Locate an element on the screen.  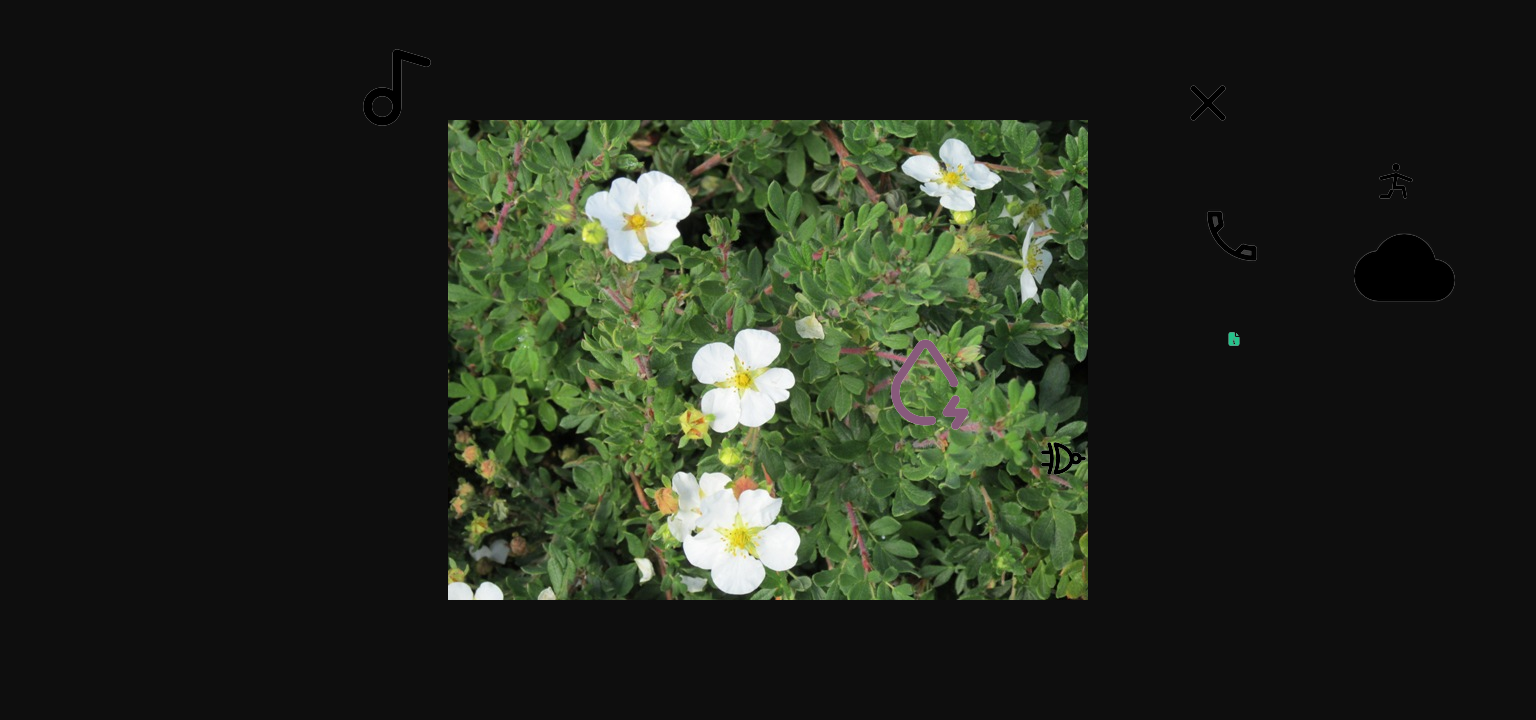
xnor logic gate symbol for circuit design is located at coordinates (1063, 458).